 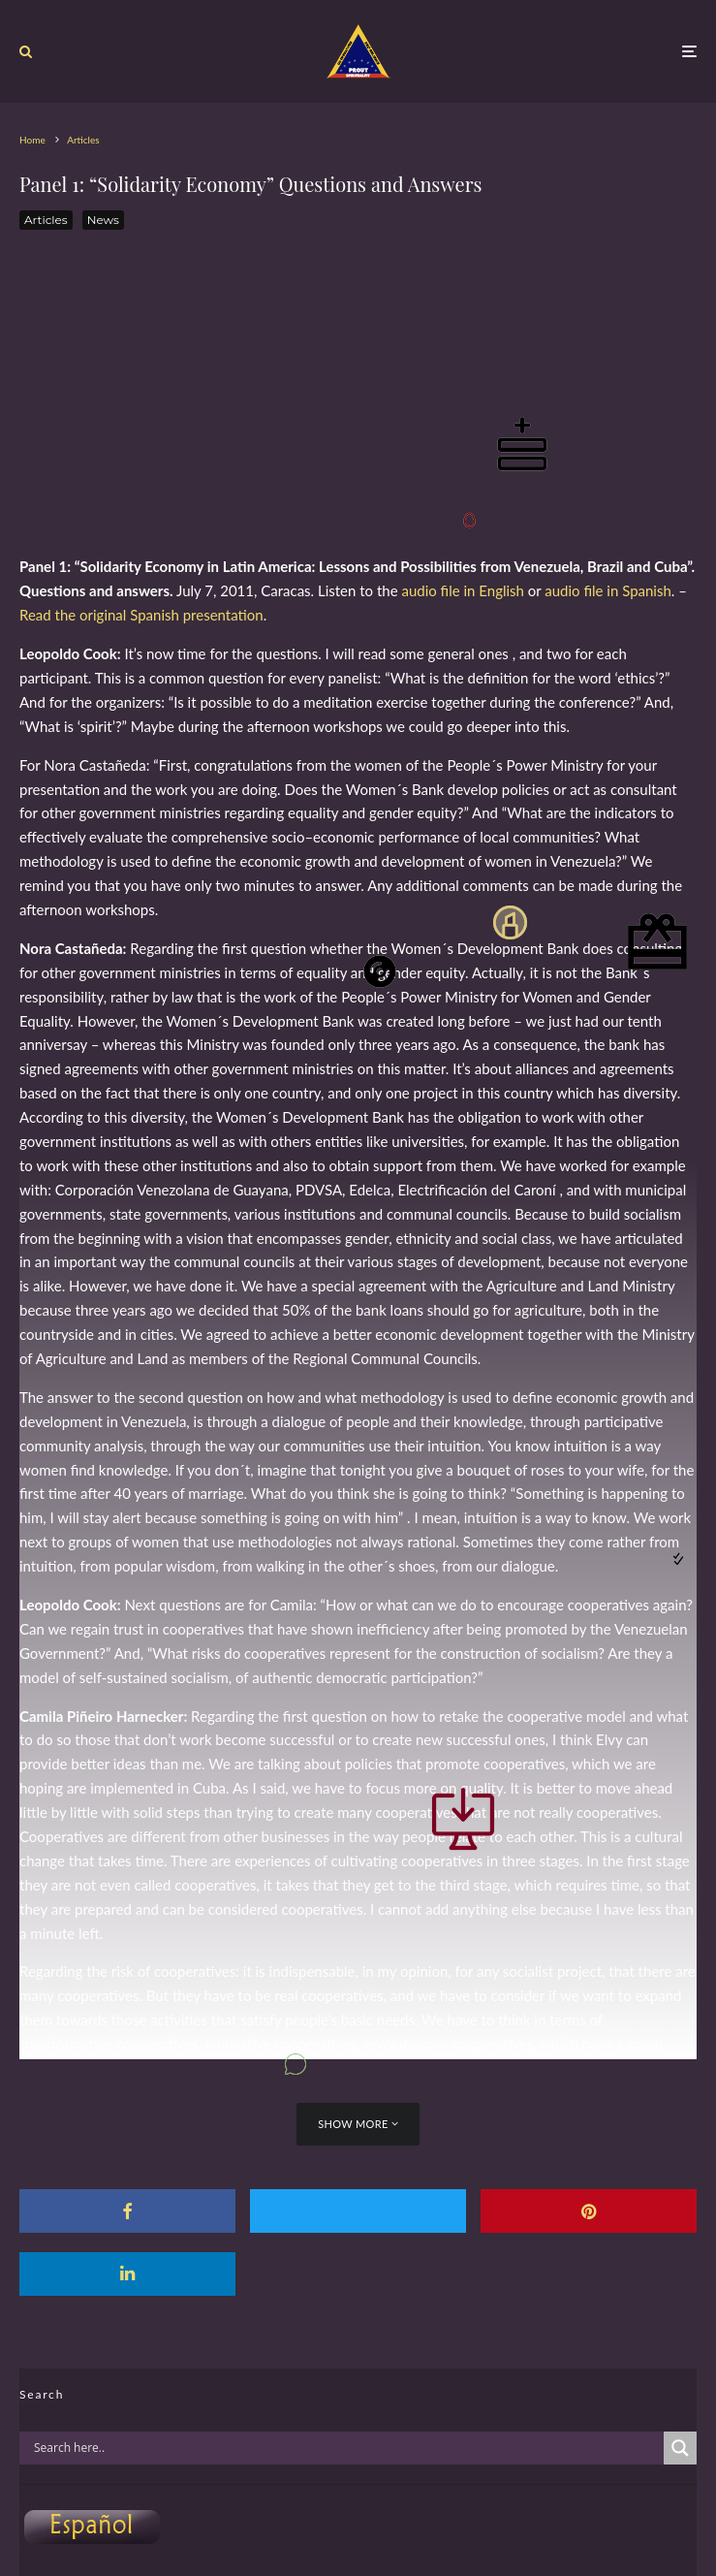 I want to click on indicates message has been read, so click(x=678, y=1559).